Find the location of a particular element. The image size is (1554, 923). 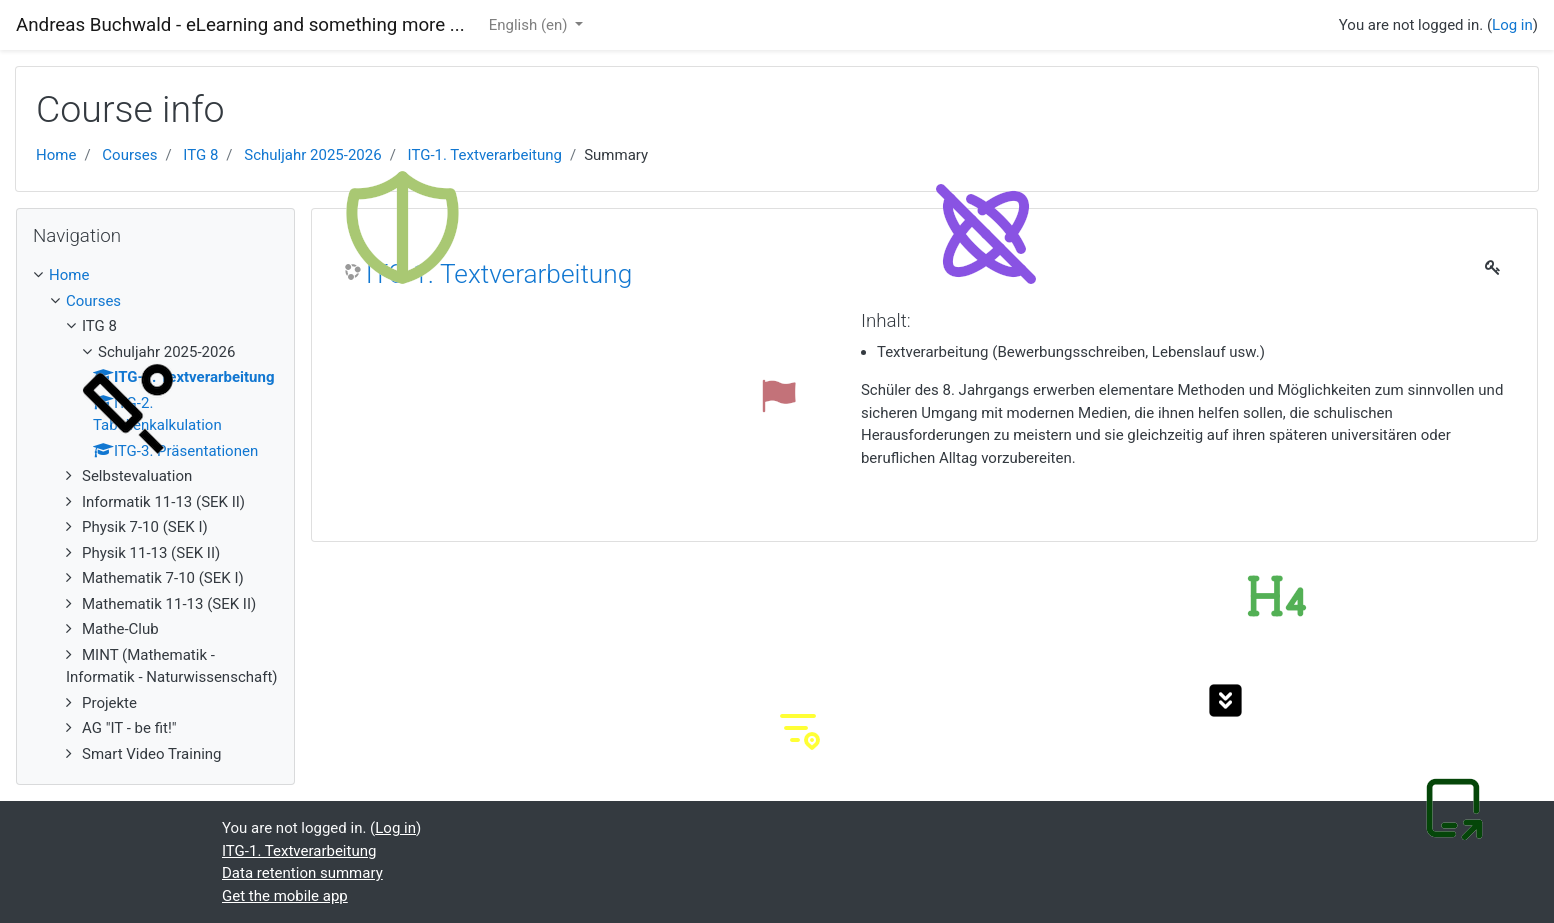

flag or report content is located at coordinates (779, 396).